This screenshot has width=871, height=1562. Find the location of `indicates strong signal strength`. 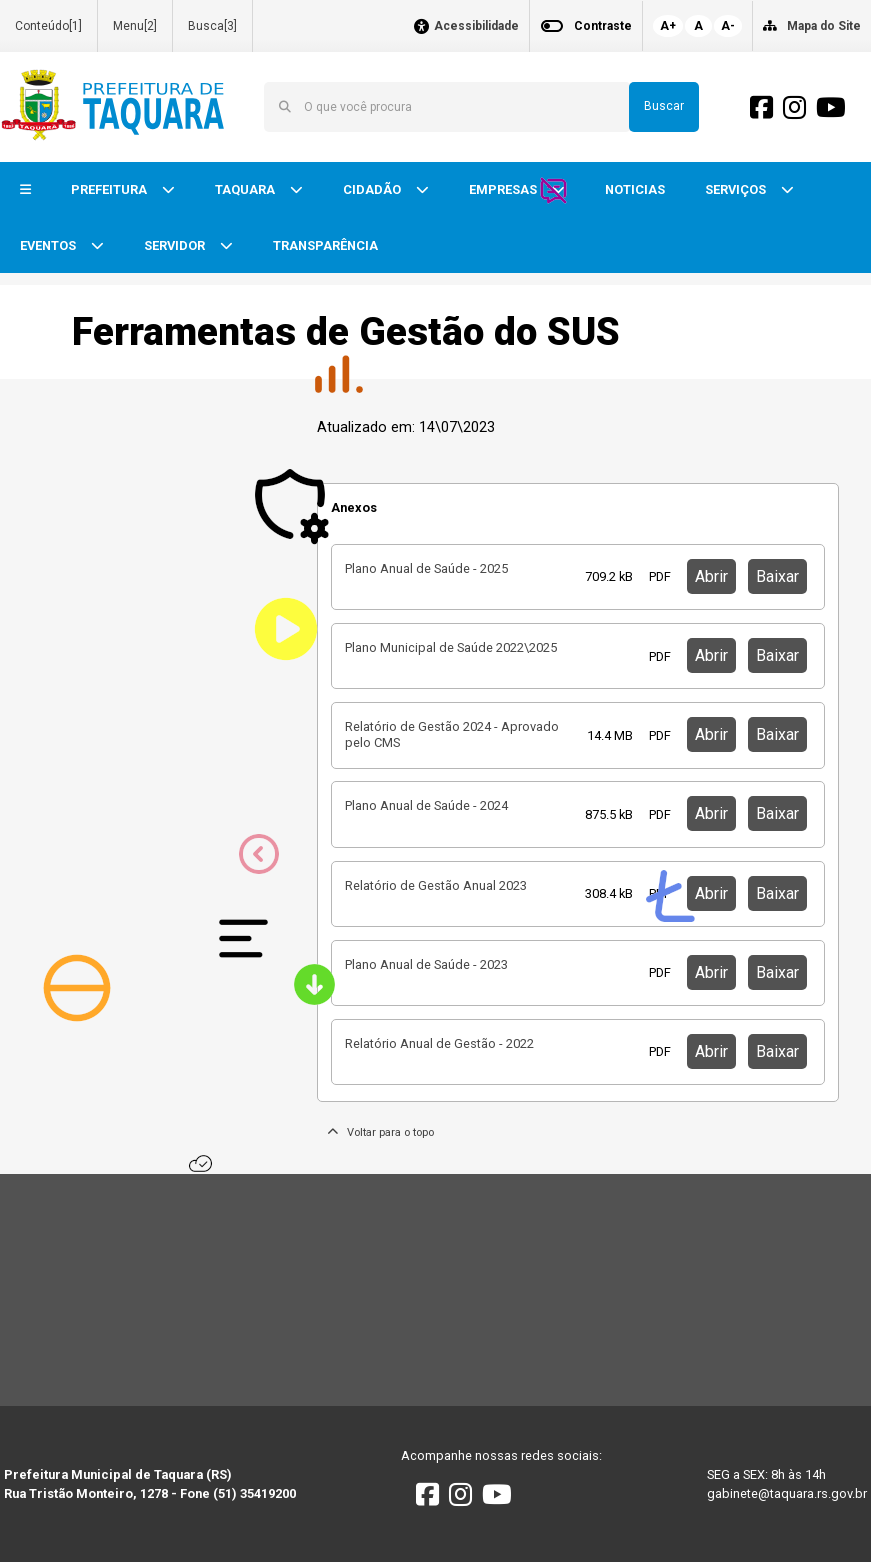

indicates strong signal strength is located at coordinates (339, 369).